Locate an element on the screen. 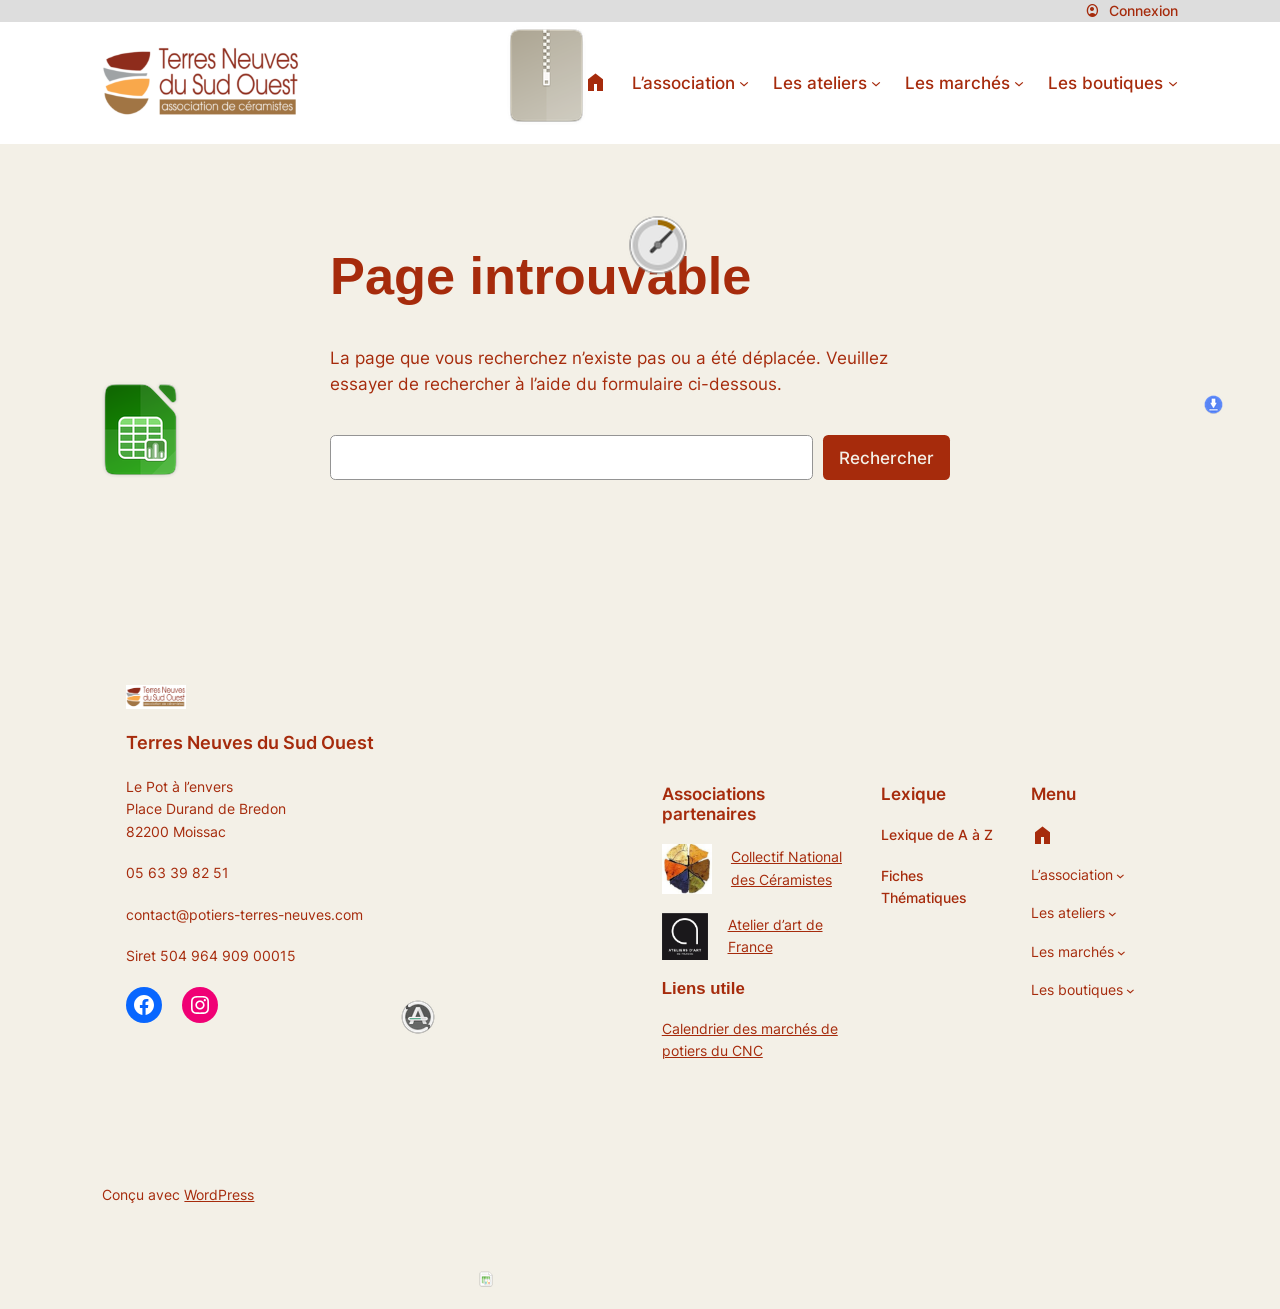  open the software update manager is located at coordinates (418, 1017).